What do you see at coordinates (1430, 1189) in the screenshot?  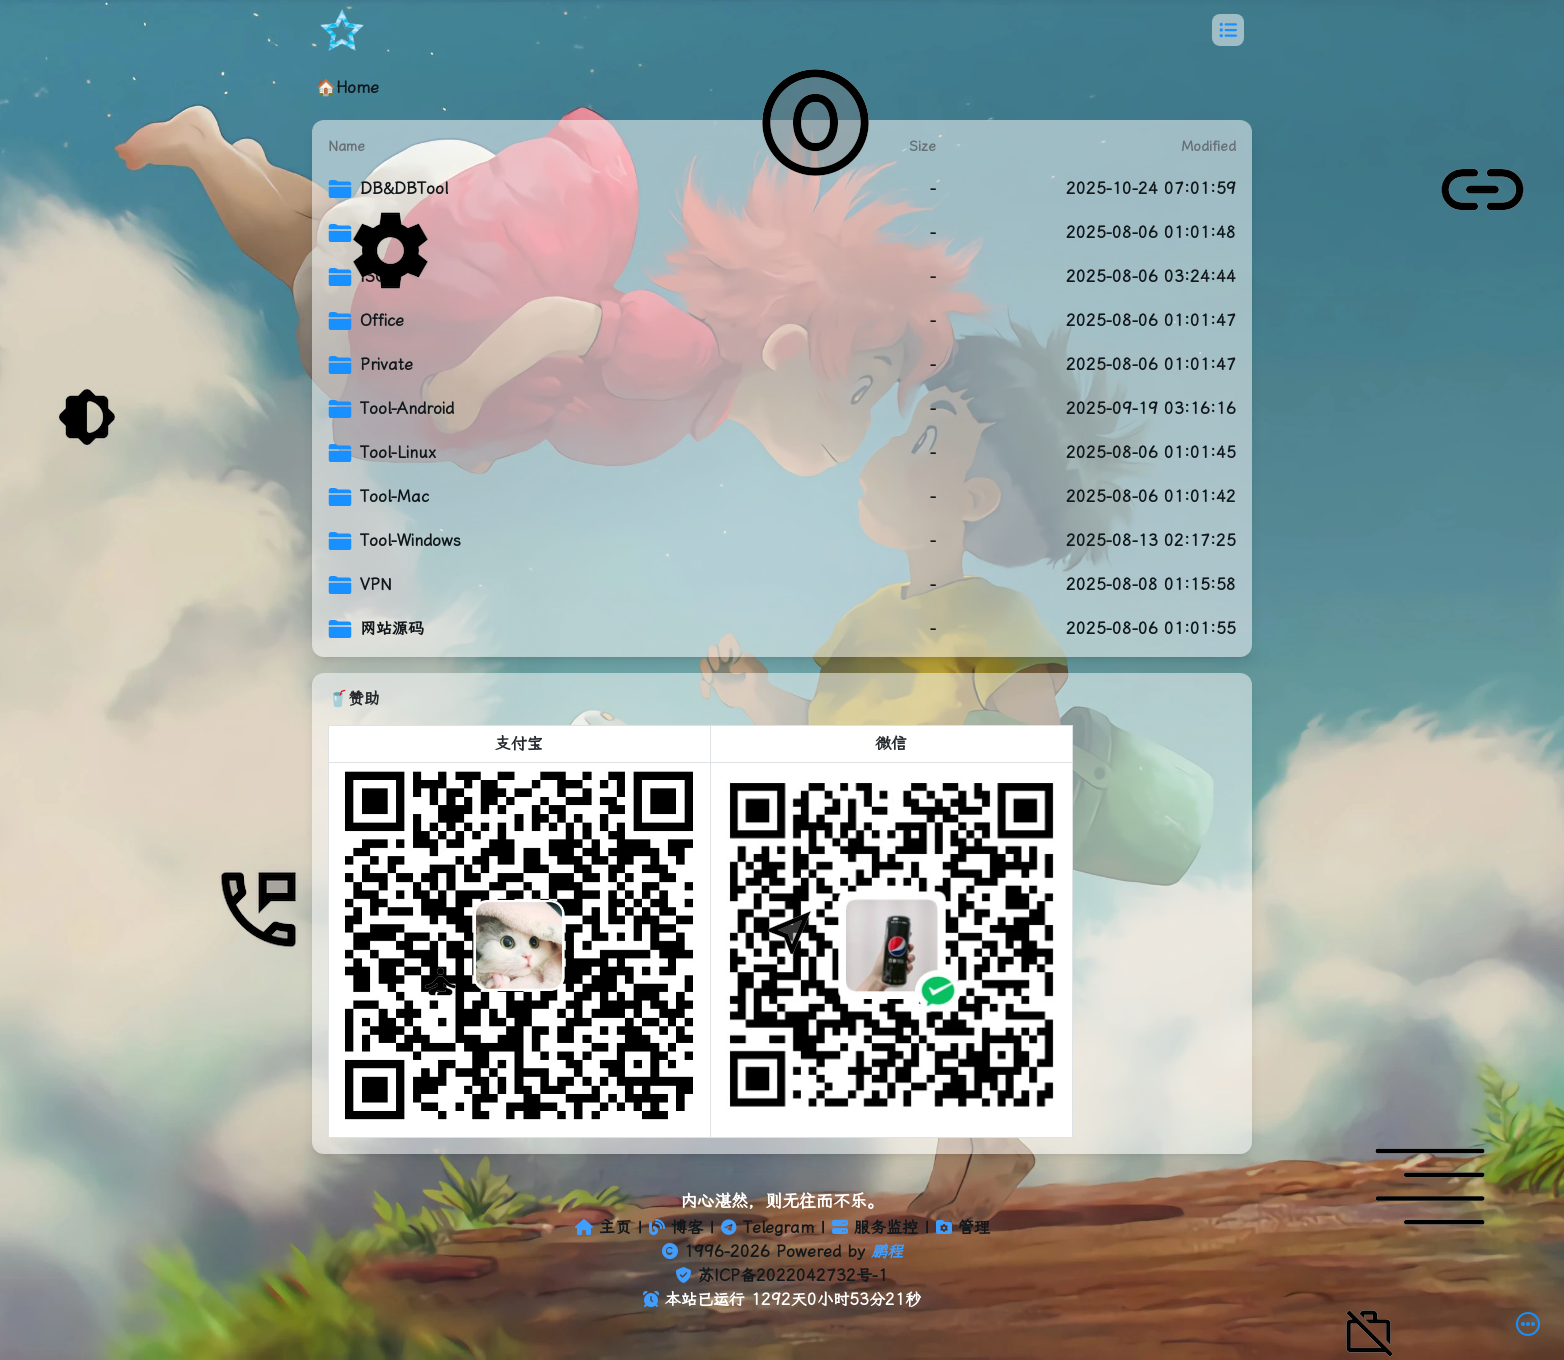 I see `align text to the right` at bounding box center [1430, 1189].